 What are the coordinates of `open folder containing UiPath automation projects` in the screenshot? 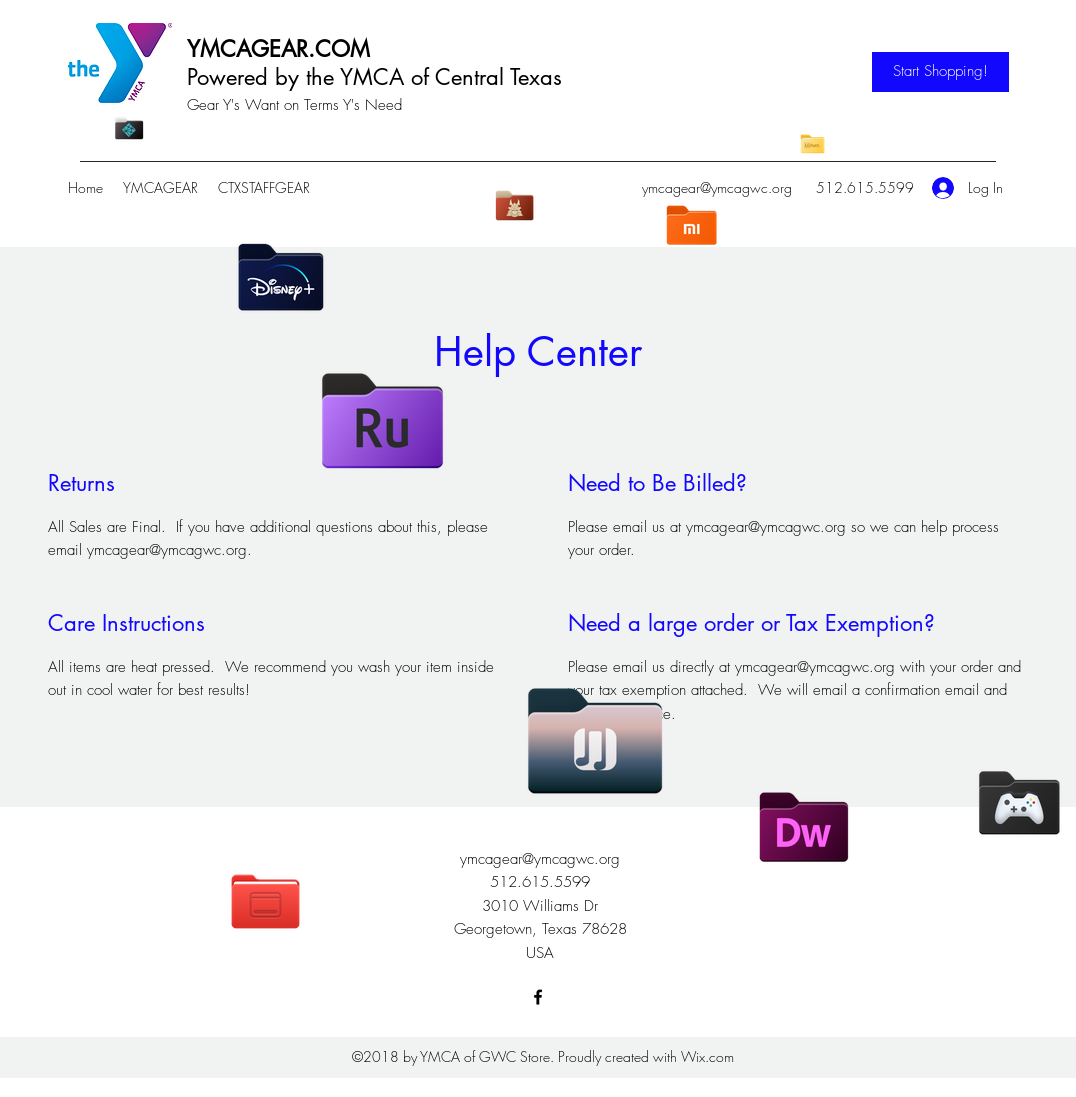 It's located at (812, 144).